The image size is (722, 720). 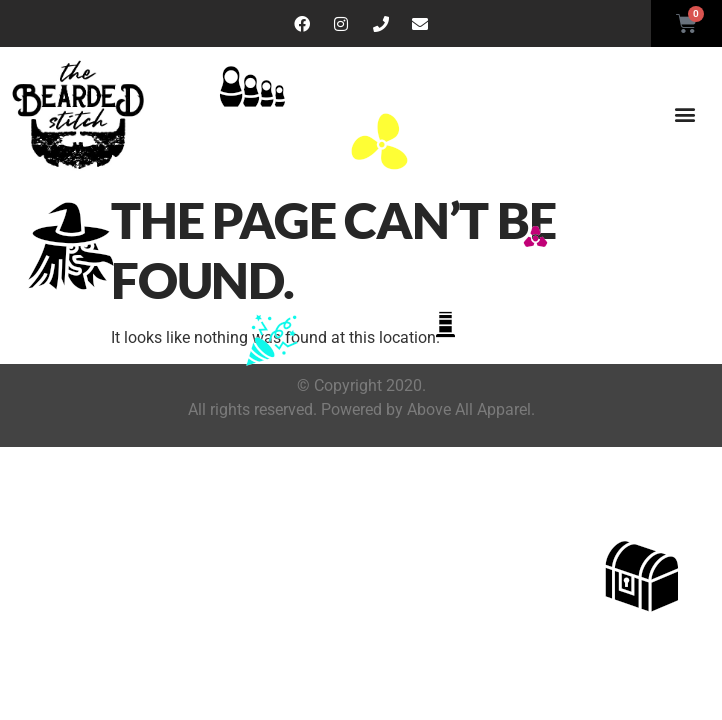 What do you see at coordinates (271, 340) in the screenshot?
I see `celebrate an achievement or milestone` at bounding box center [271, 340].